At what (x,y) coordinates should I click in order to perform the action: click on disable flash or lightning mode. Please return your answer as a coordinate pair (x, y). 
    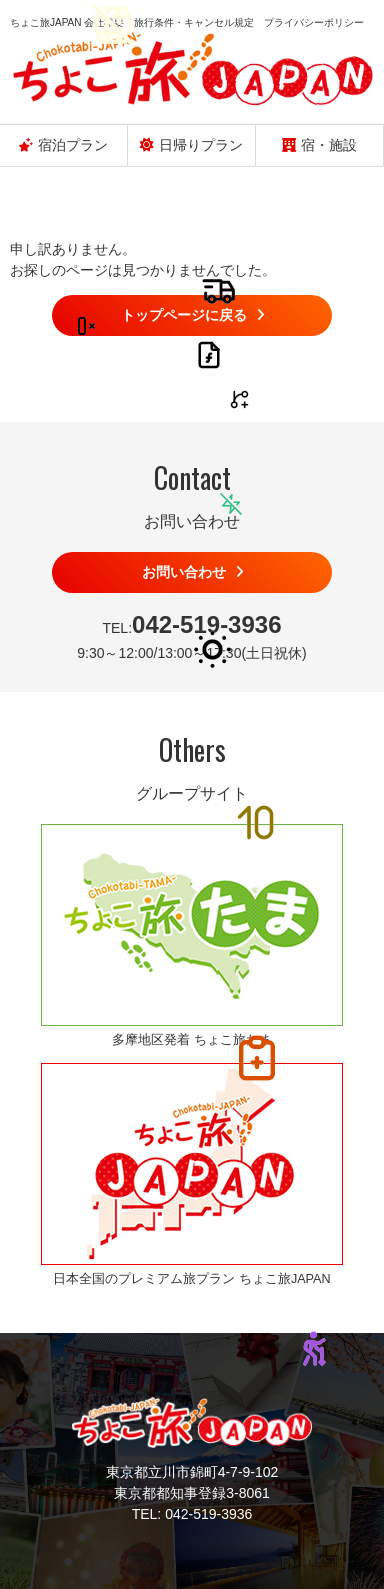
    Looking at the image, I should click on (231, 504).